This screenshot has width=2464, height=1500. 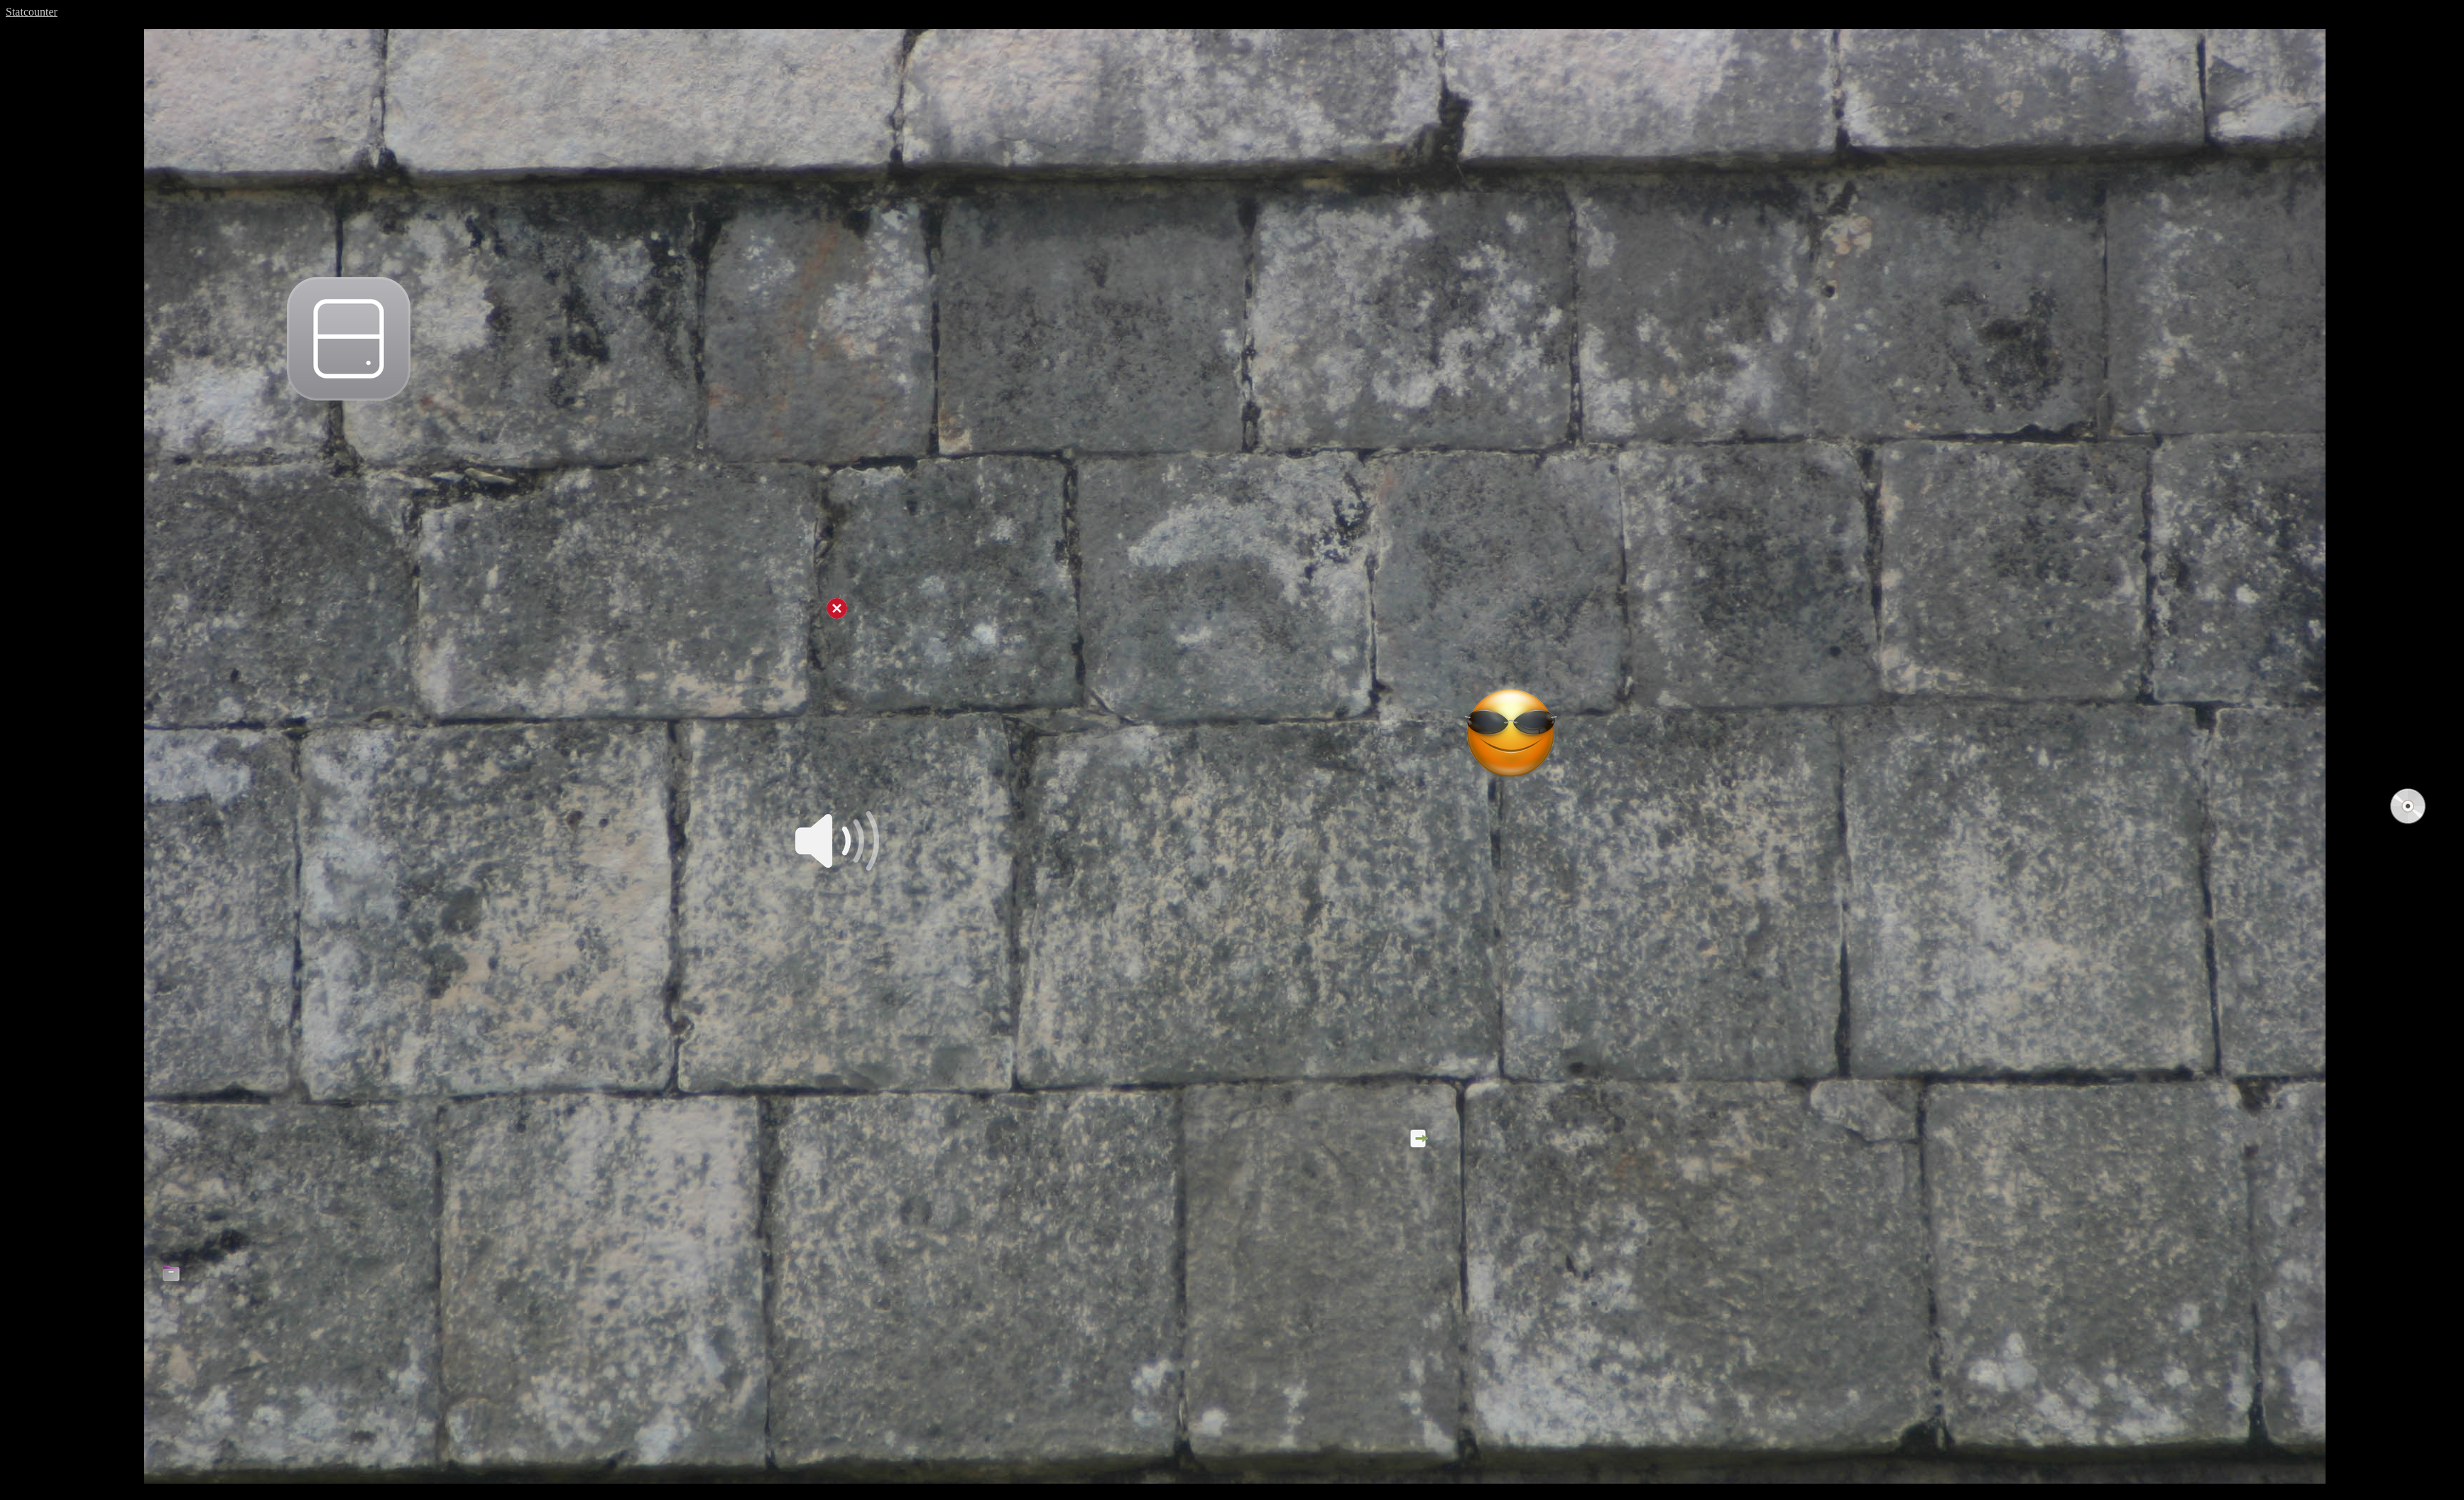 What do you see at coordinates (1418, 1138) in the screenshot?
I see `export document to another location` at bounding box center [1418, 1138].